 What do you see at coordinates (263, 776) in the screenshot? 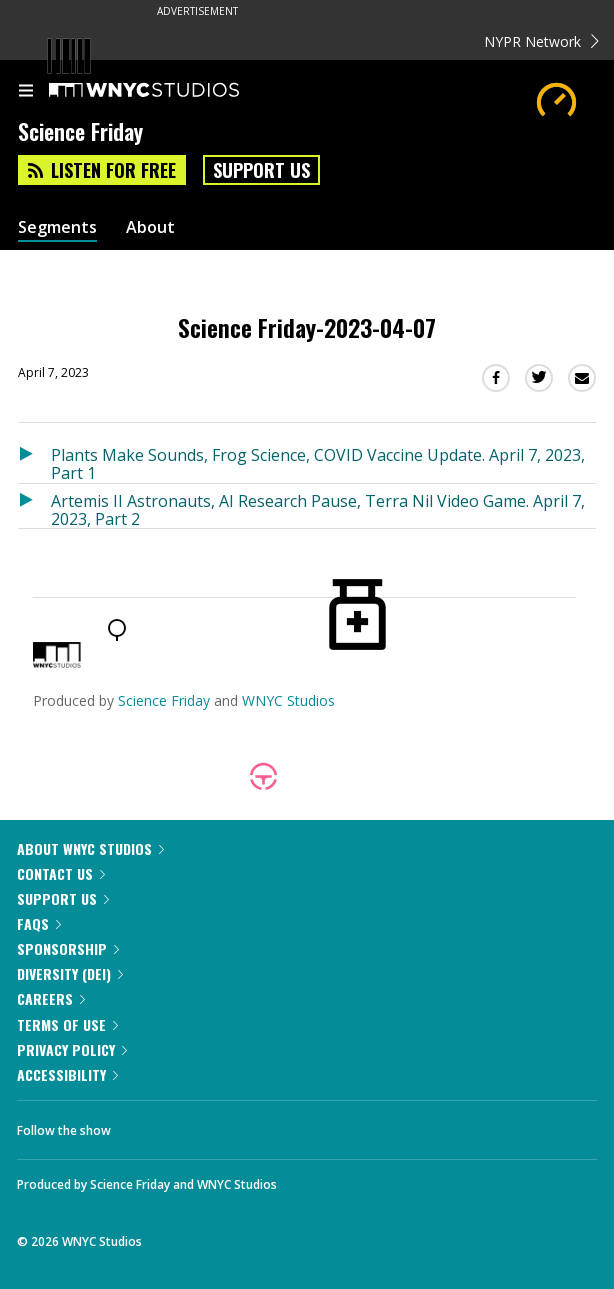
I see `access driving or navigation mode` at bounding box center [263, 776].